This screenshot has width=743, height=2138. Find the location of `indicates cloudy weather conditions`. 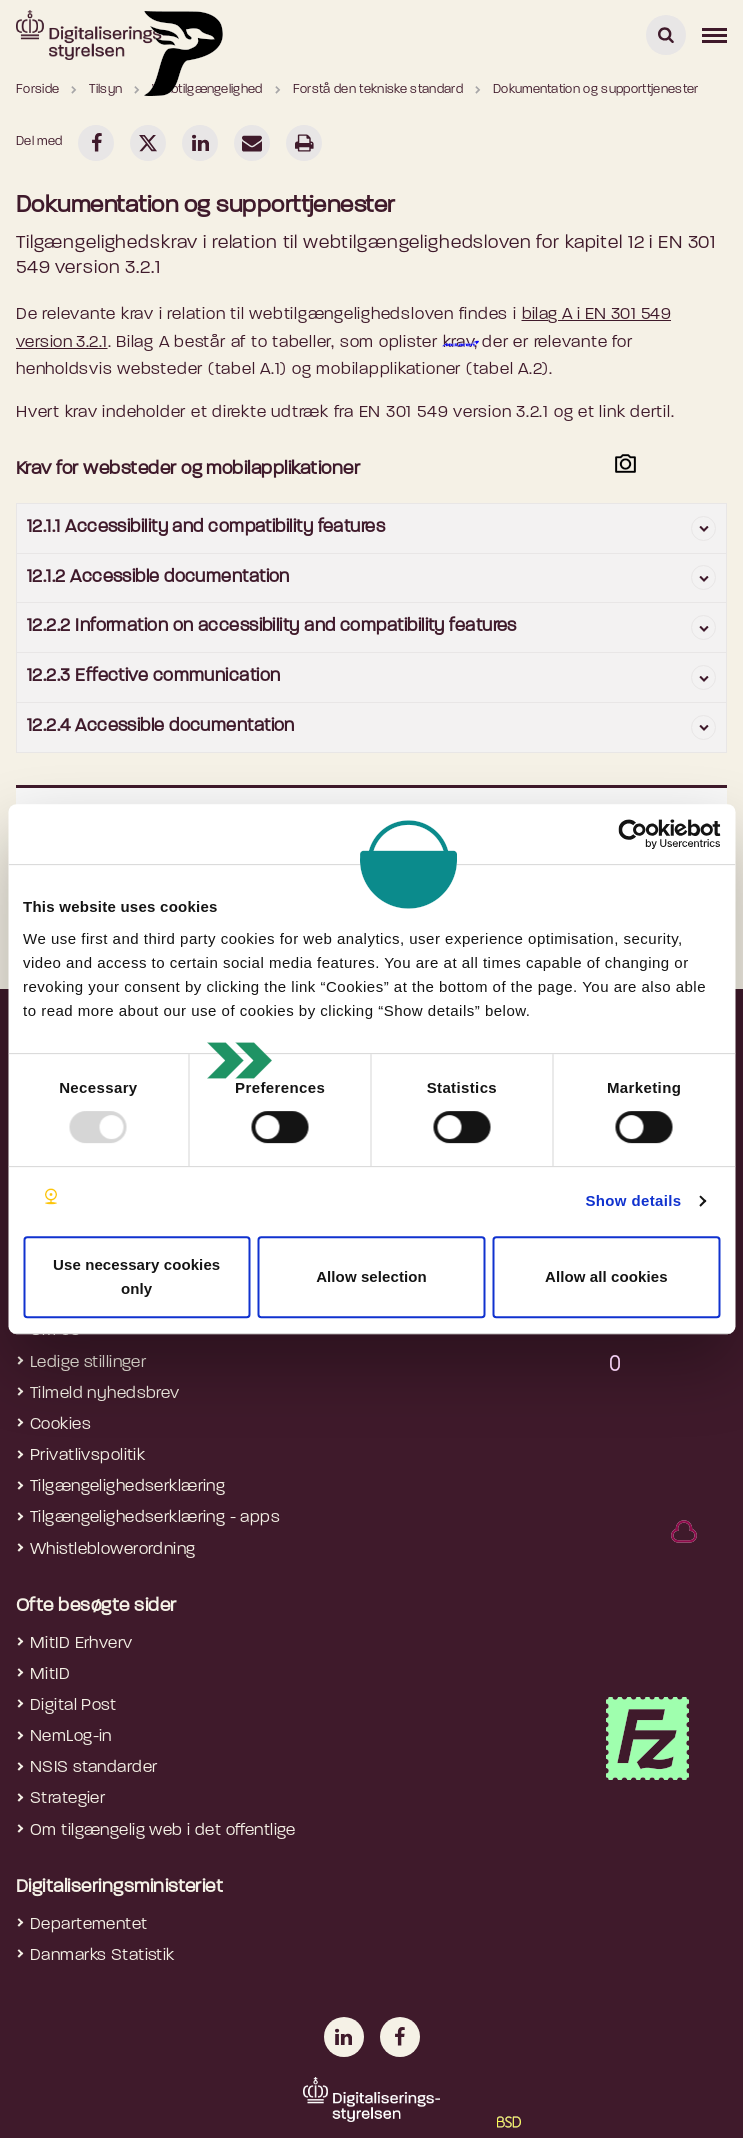

indicates cloudy weather conditions is located at coordinates (684, 1532).